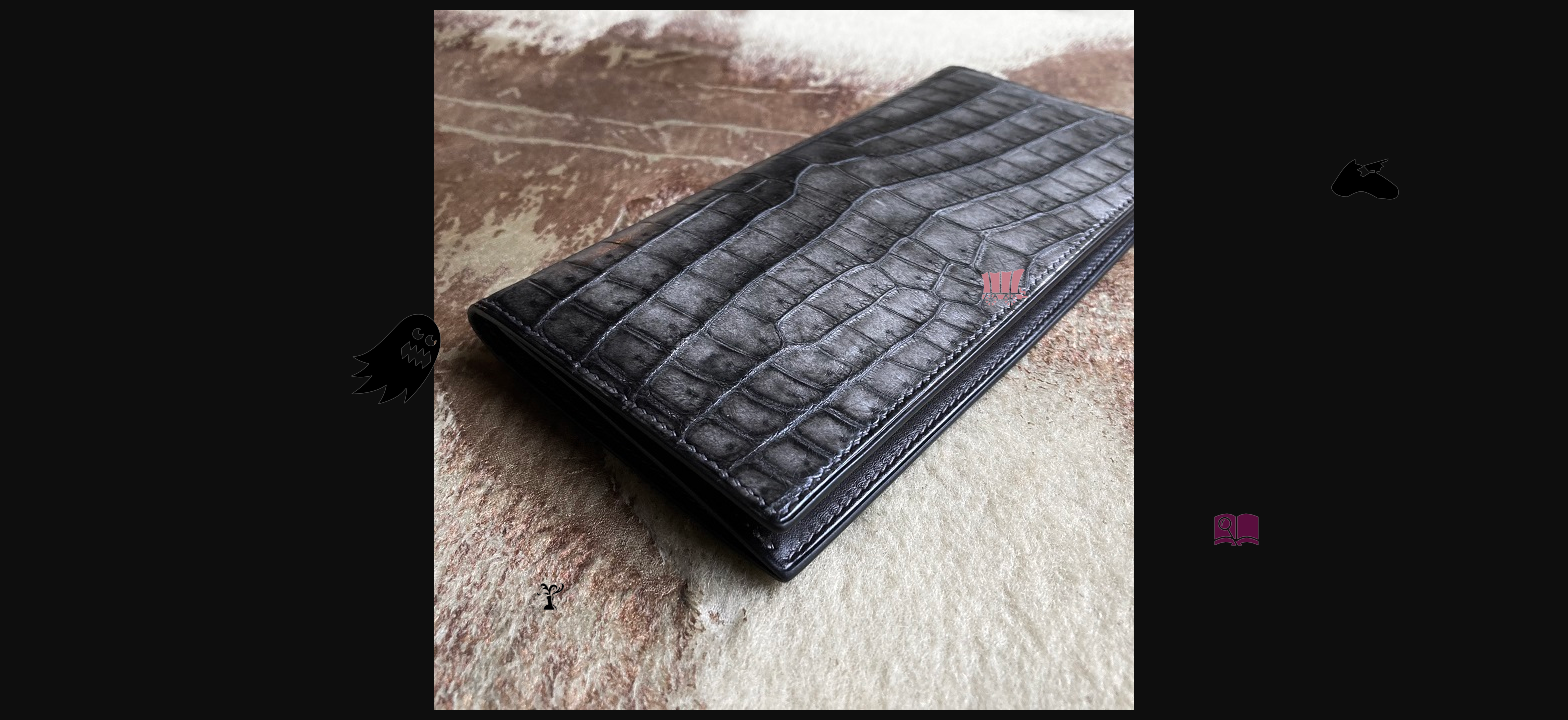 The image size is (1568, 720). Describe the element at coordinates (1365, 179) in the screenshot. I see `view black sea region on map` at that location.